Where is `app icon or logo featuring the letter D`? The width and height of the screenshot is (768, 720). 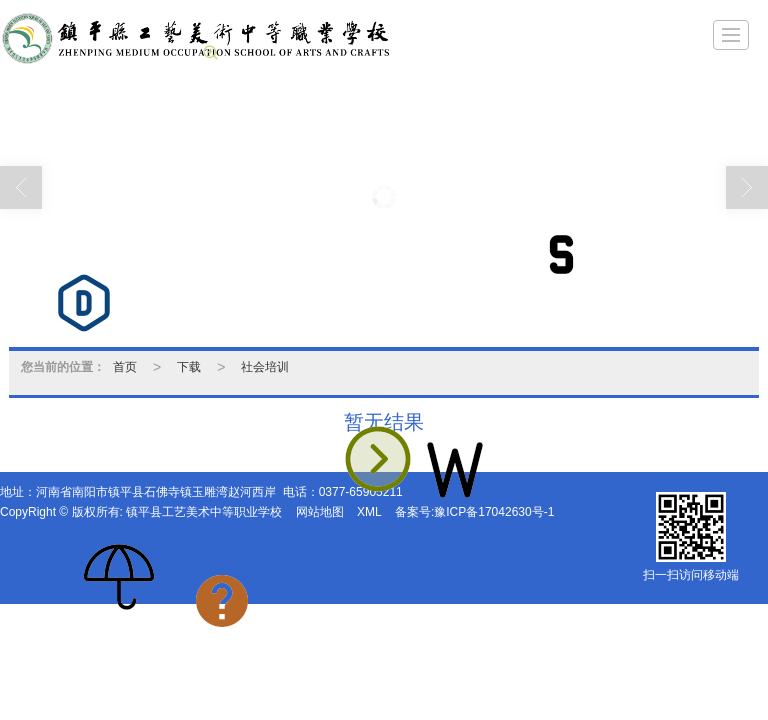
app icon or logo featuring the letter D is located at coordinates (84, 303).